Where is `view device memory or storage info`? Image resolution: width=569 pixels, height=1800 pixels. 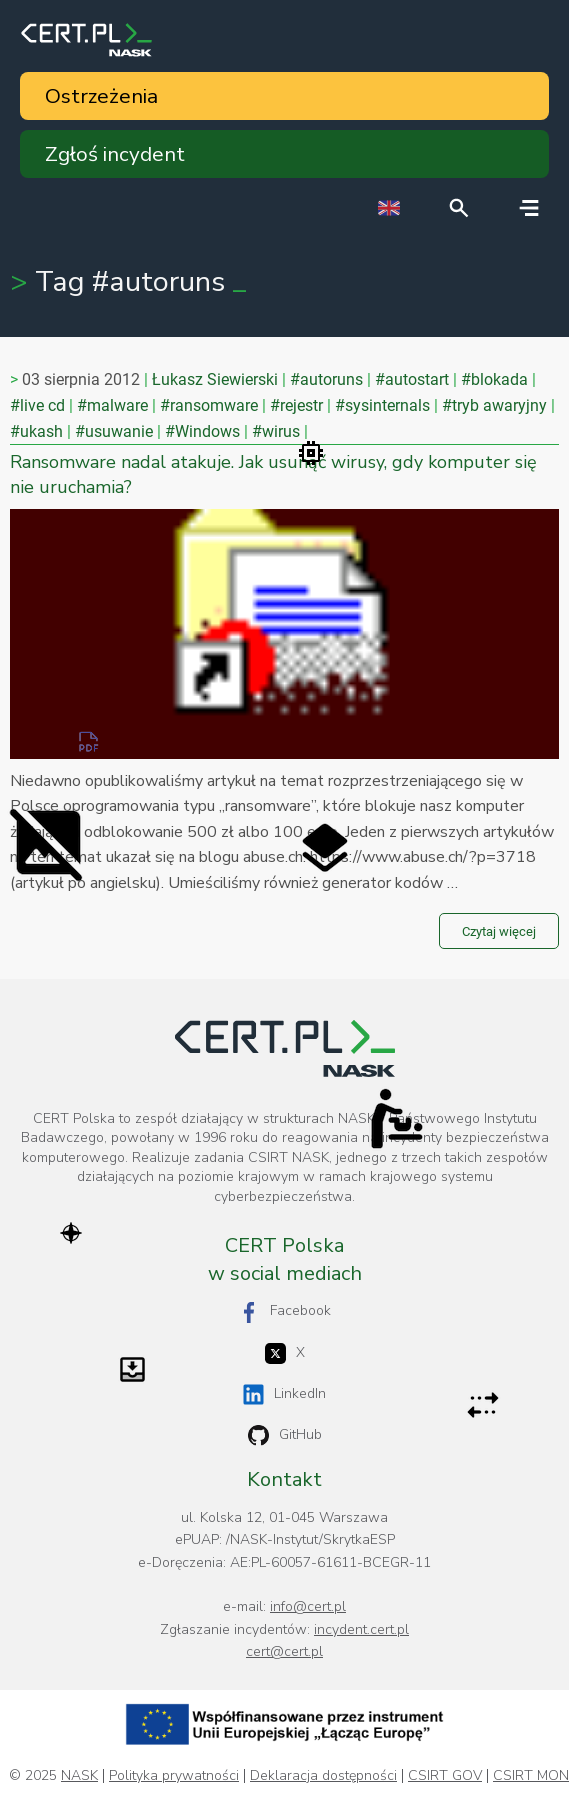
view device memory or storage info is located at coordinates (311, 453).